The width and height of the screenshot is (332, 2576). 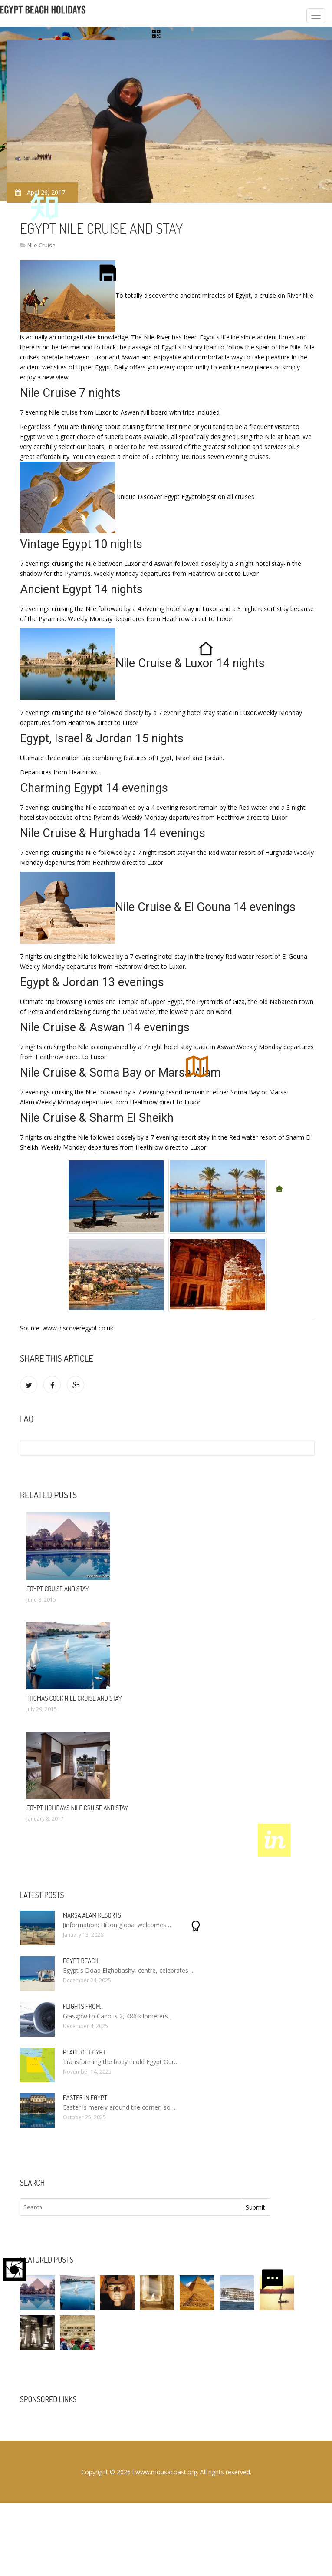 I want to click on open InVision app, so click(x=274, y=1840).